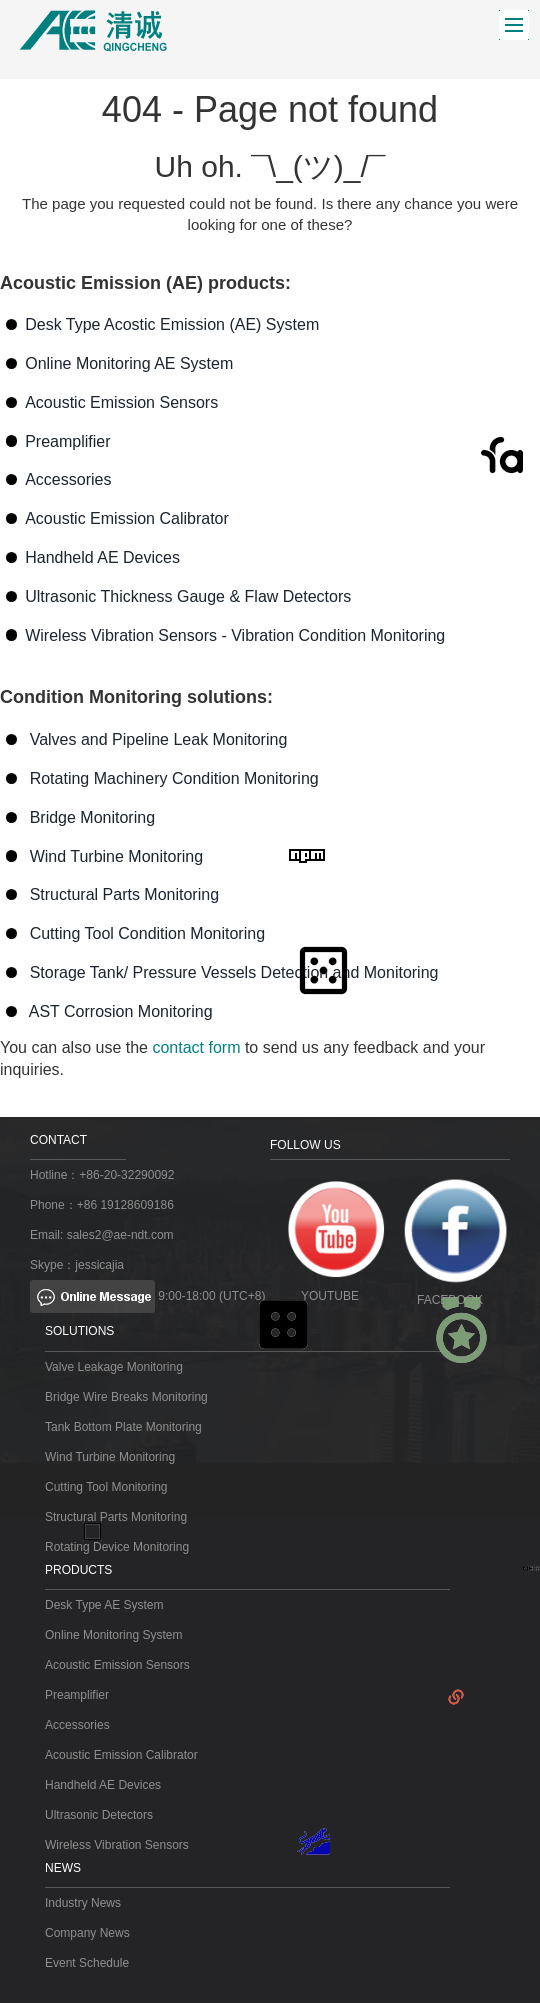 The image size is (540, 2003). What do you see at coordinates (313, 1841) in the screenshot?
I see `navigate to RocksDB documentation or resources` at bounding box center [313, 1841].